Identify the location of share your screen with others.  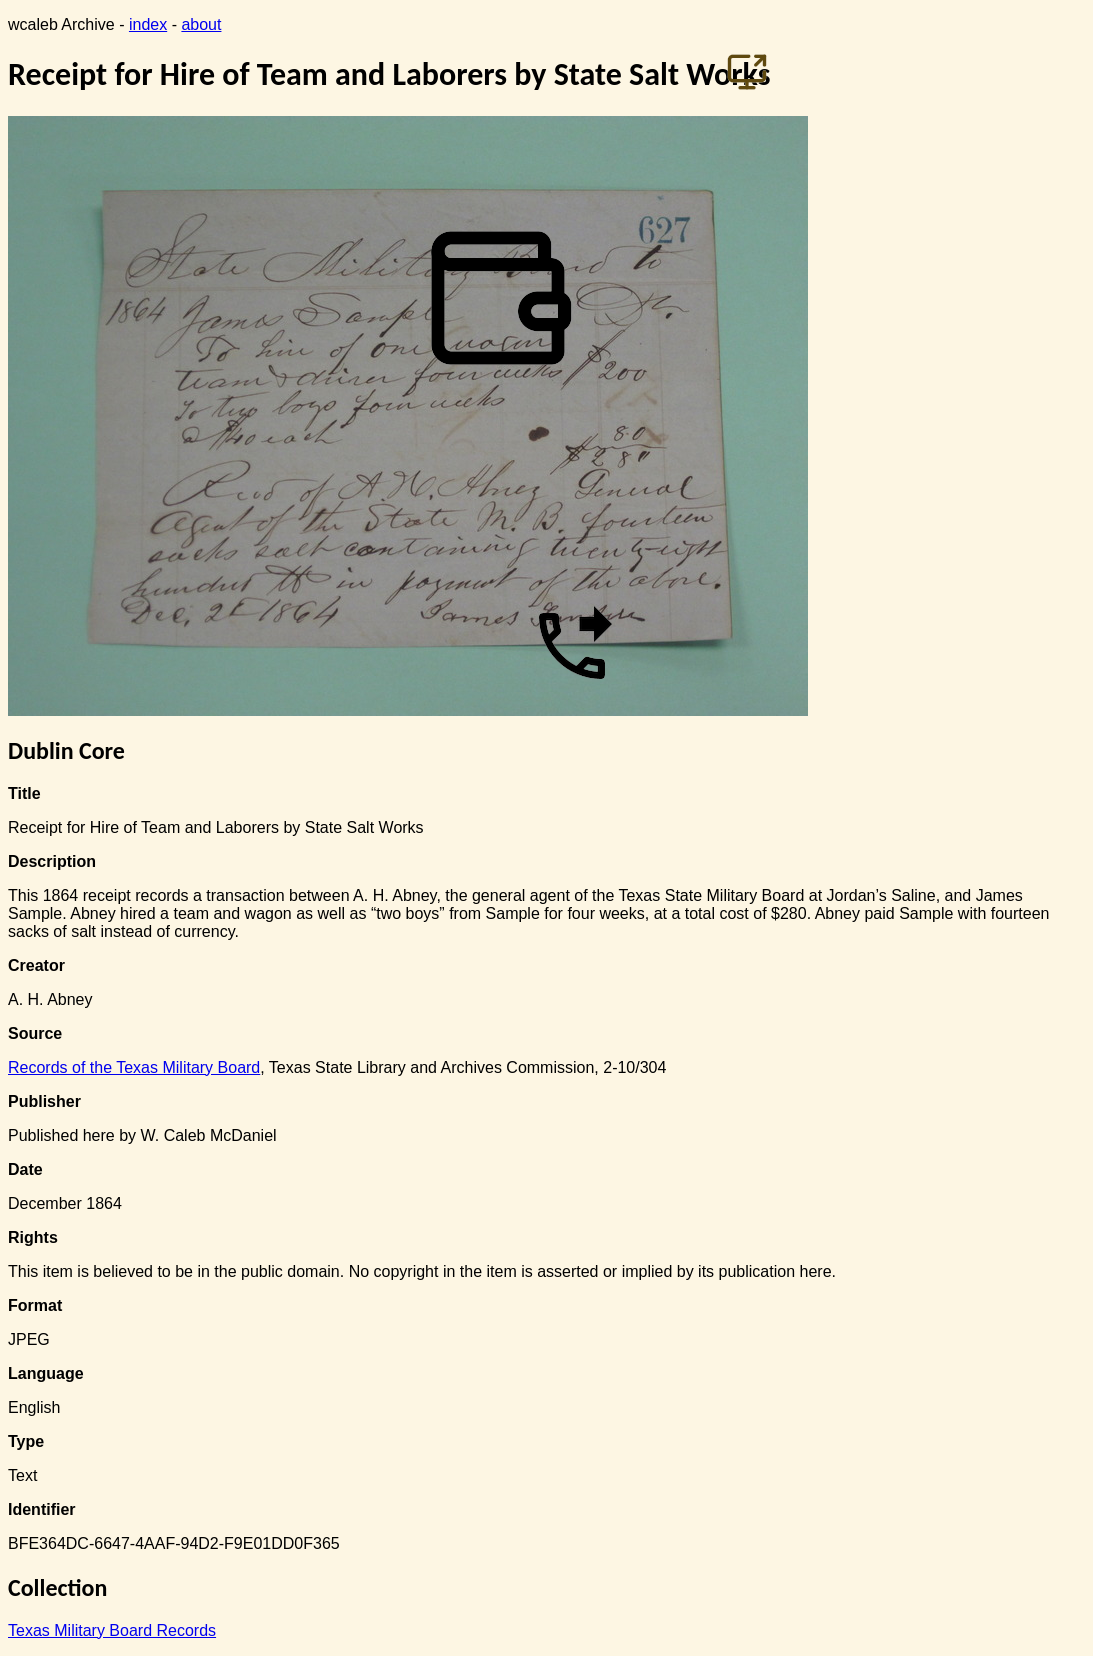
(747, 72).